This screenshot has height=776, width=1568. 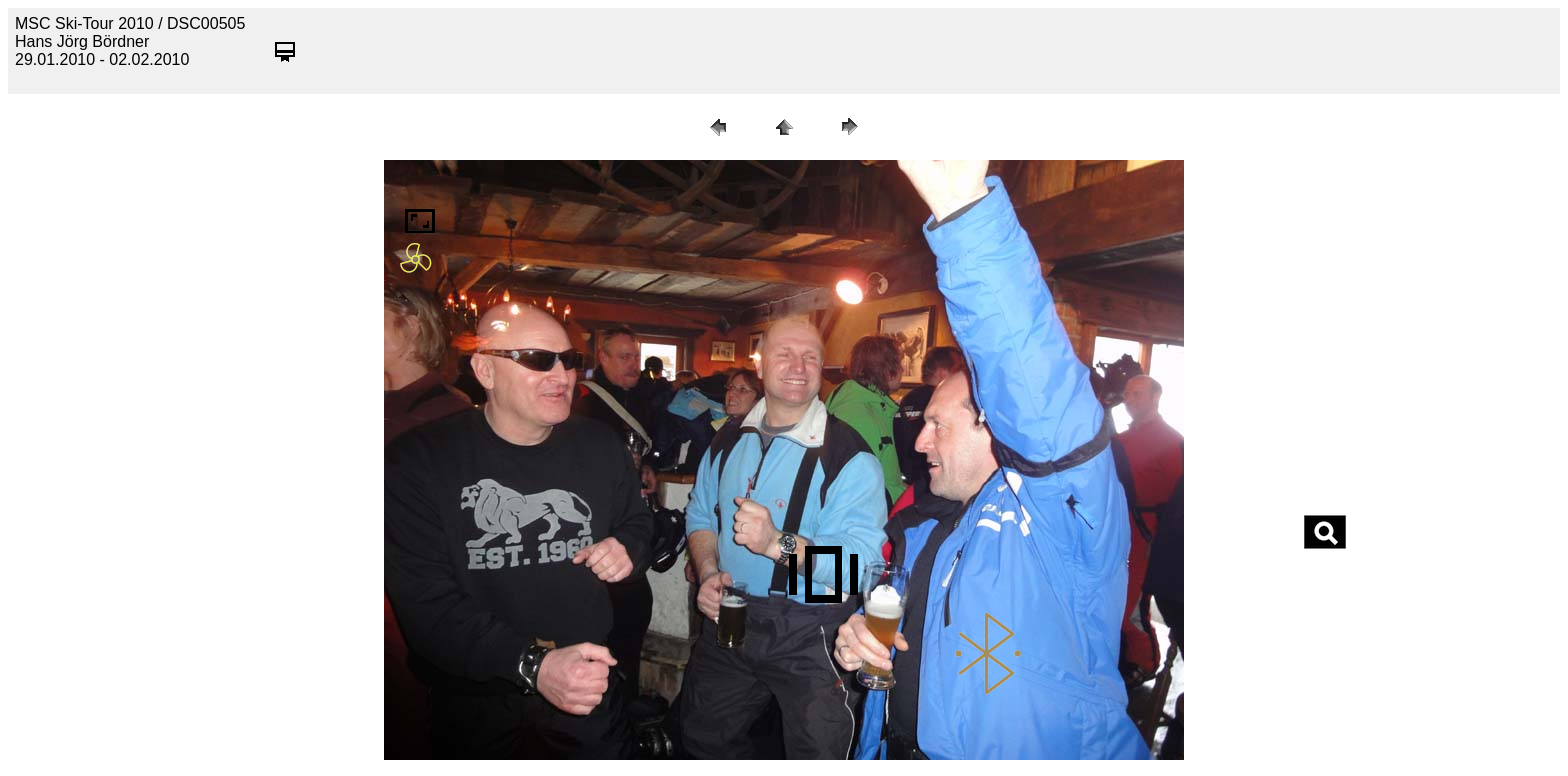 What do you see at coordinates (986, 653) in the screenshot?
I see `indicates an active bluetooth connection` at bounding box center [986, 653].